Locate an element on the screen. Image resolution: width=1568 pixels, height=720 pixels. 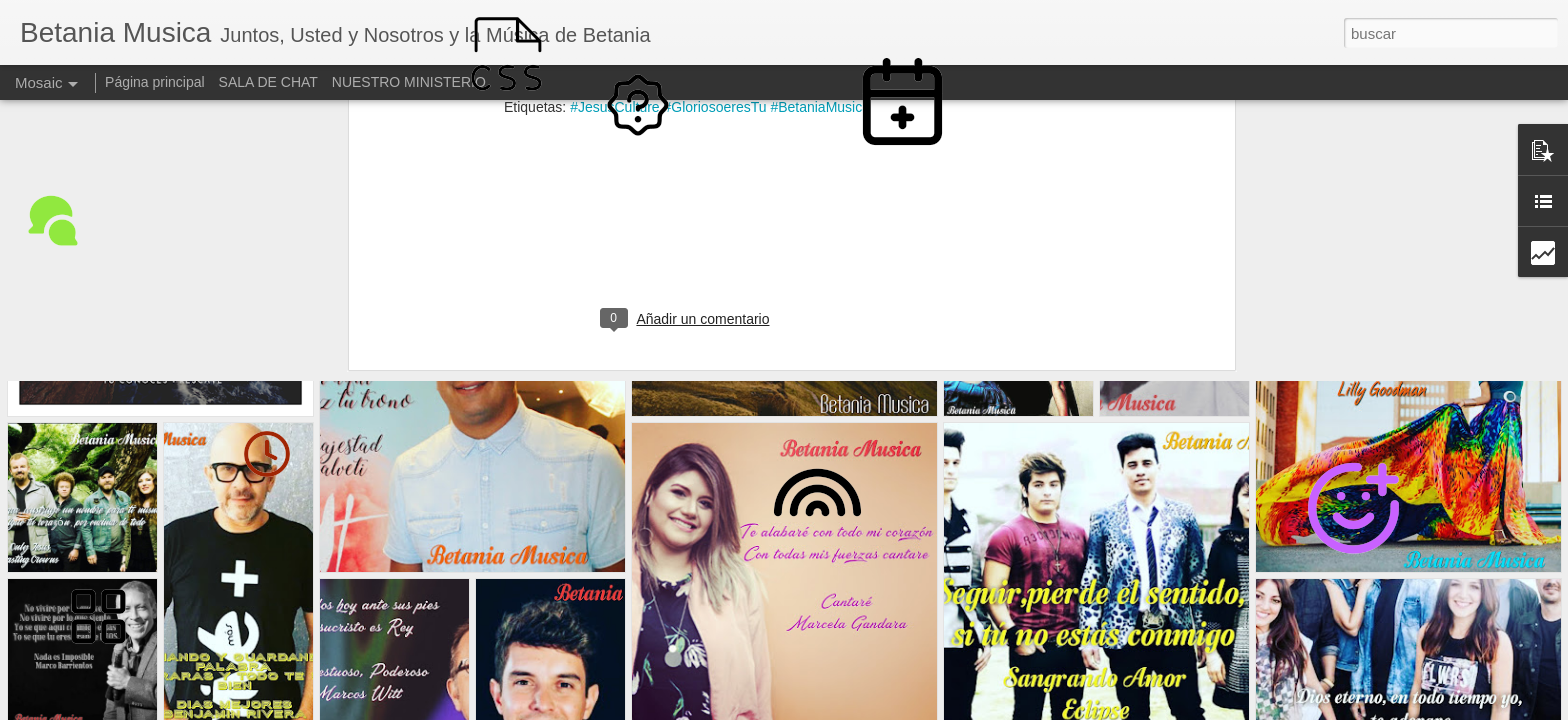
switch to grid view is located at coordinates (98, 616).